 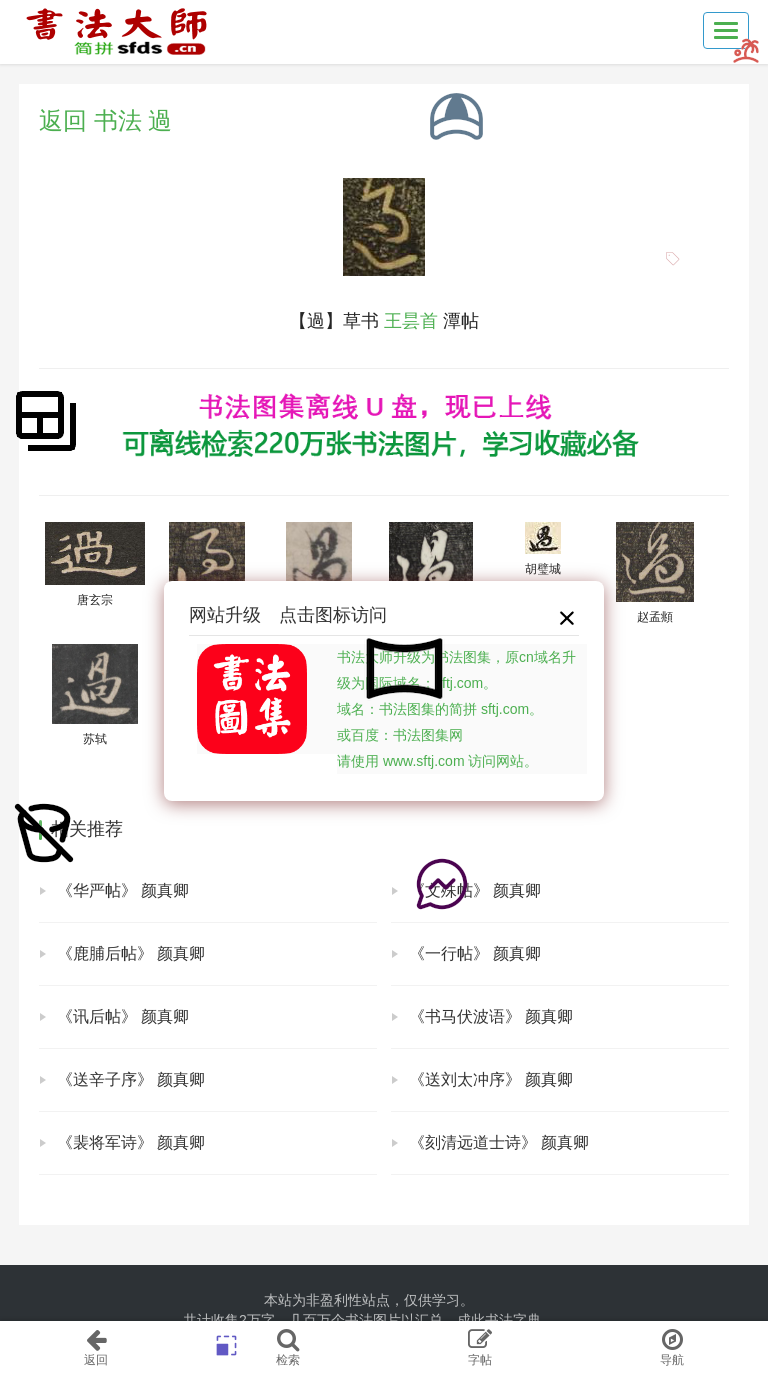 What do you see at coordinates (456, 119) in the screenshot?
I see `select headwear or cap accessory` at bounding box center [456, 119].